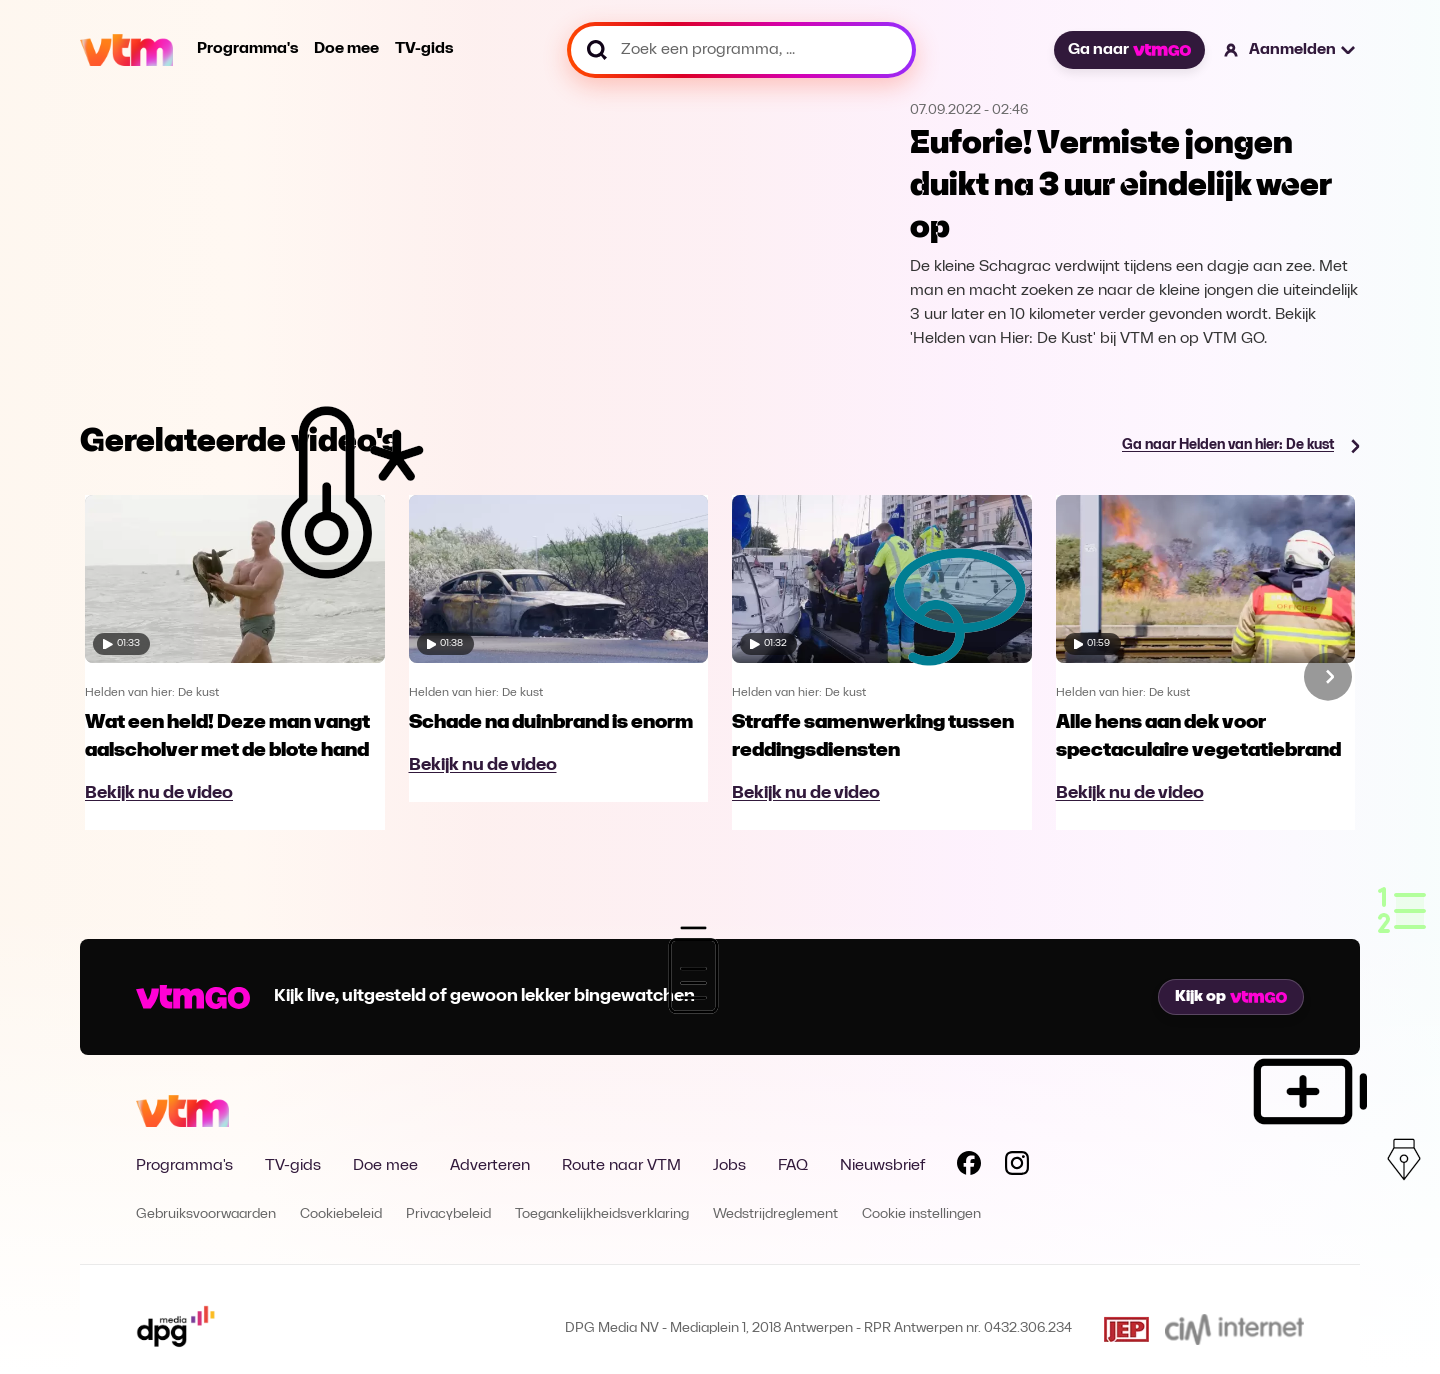 The image size is (1440, 1374). I want to click on indicates high battery level, so click(693, 971).